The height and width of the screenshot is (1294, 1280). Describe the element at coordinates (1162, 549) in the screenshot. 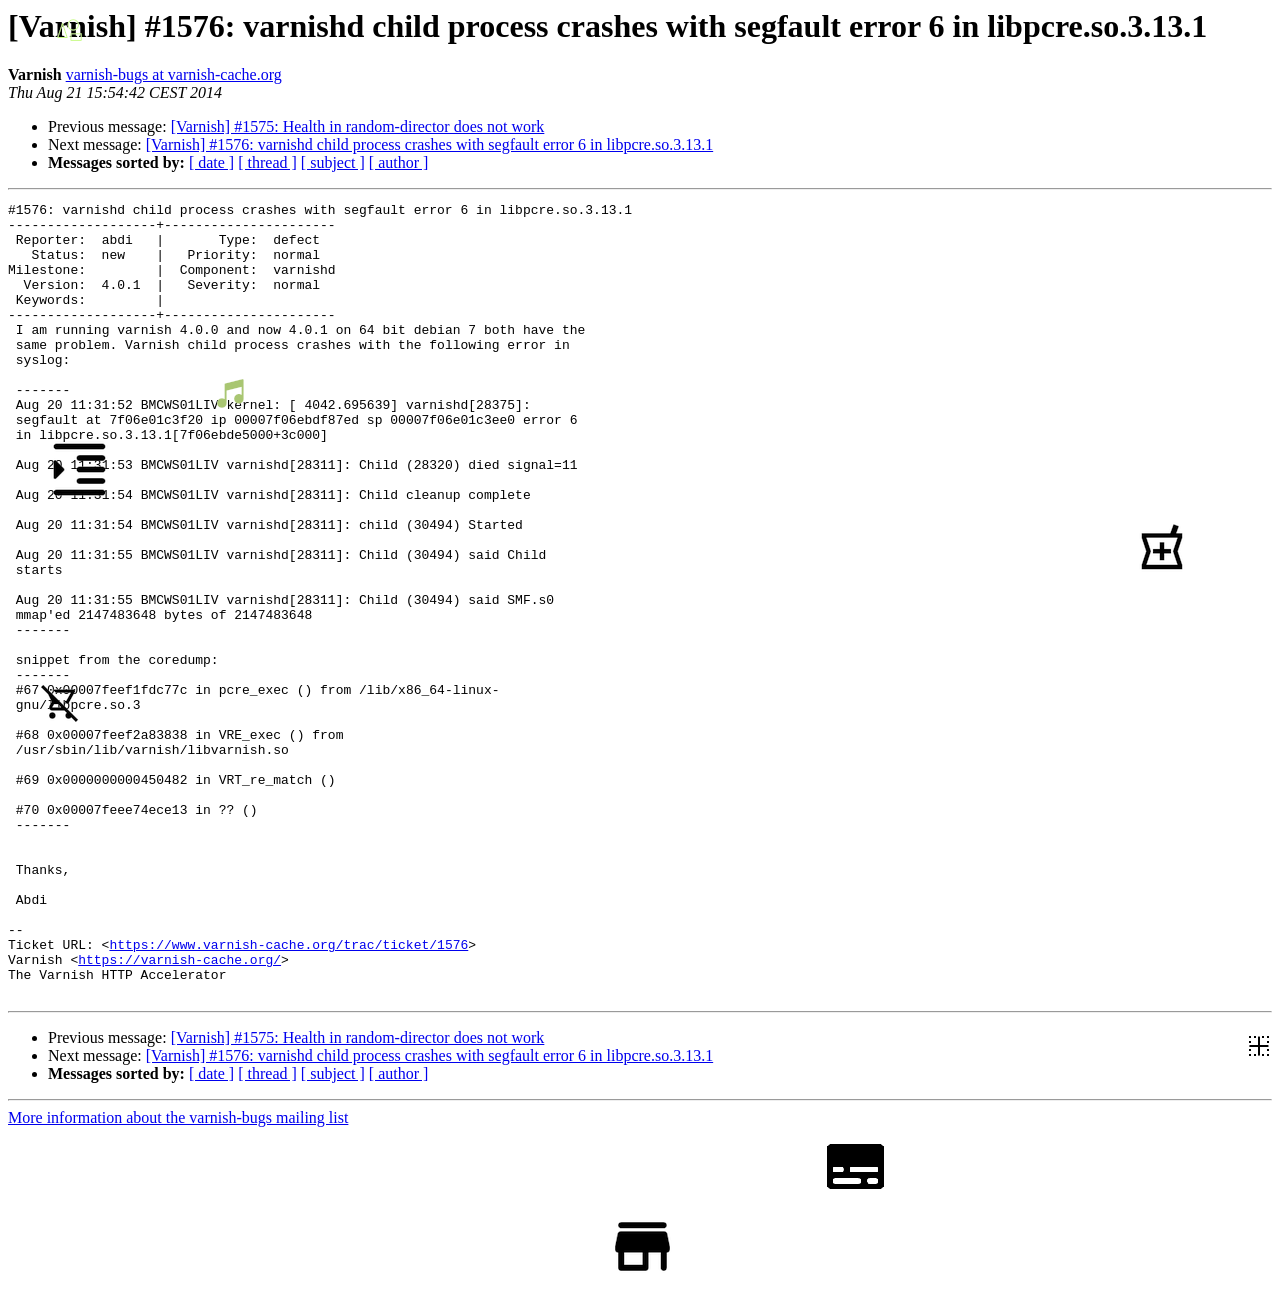

I see `find nearby pharmacies` at that location.